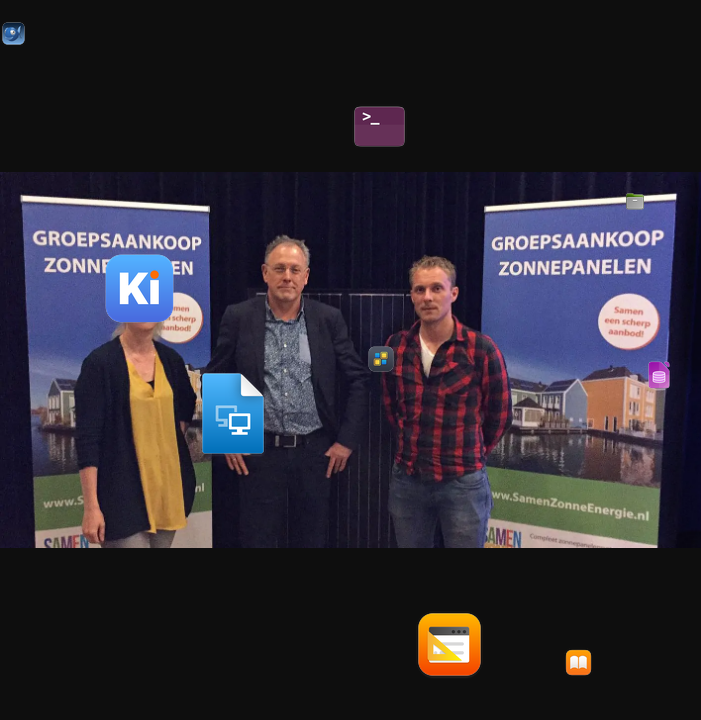 The image size is (701, 720). Describe the element at coordinates (659, 375) in the screenshot. I see `open libreoffice base database application` at that location.